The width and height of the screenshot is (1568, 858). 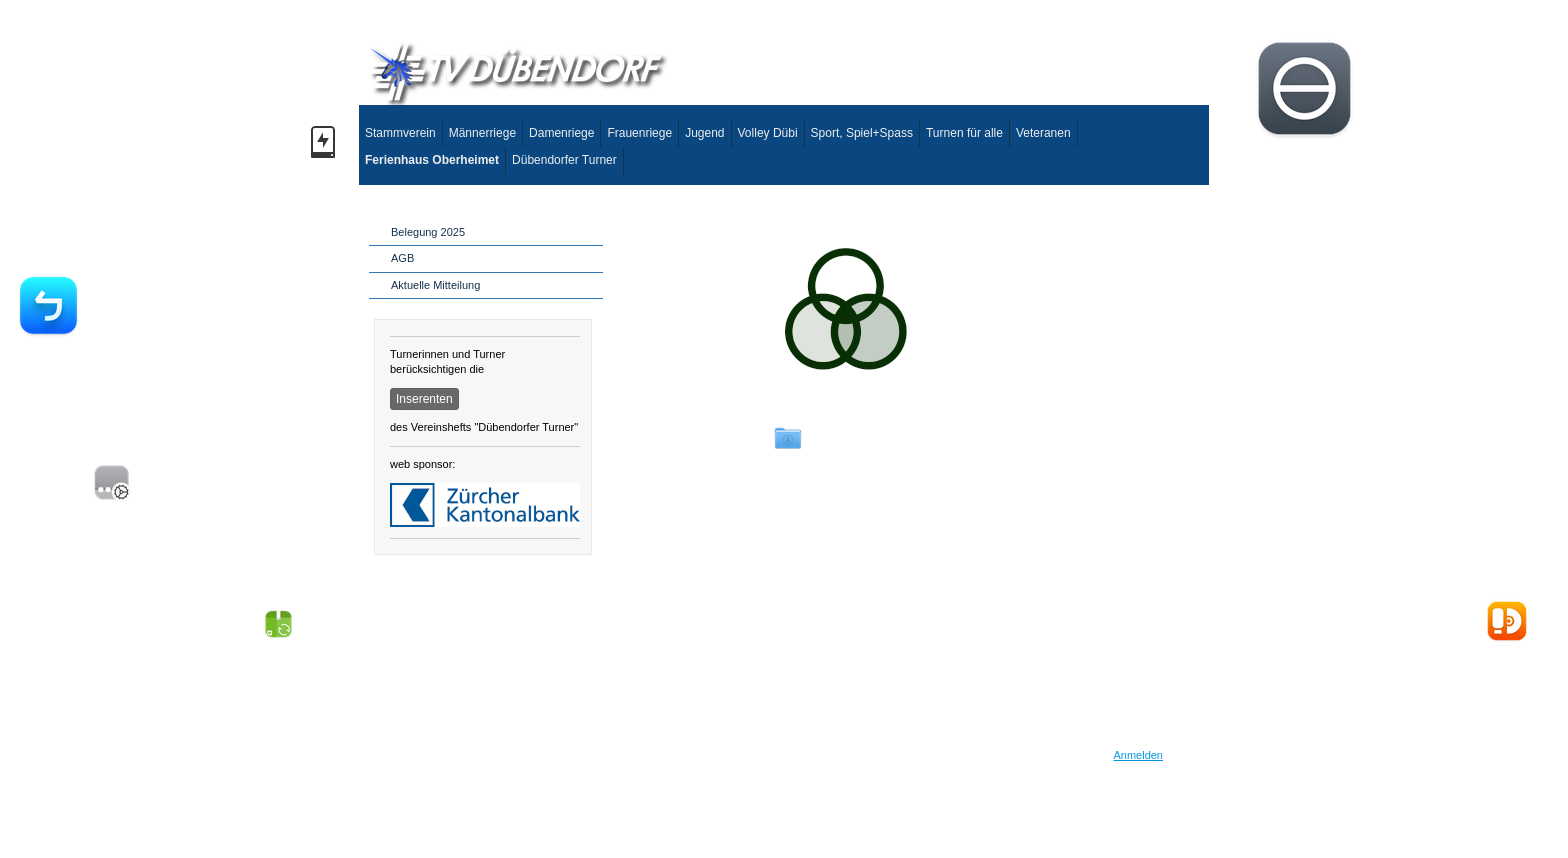 What do you see at coordinates (846, 309) in the screenshot?
I see `access color and display preferences` at bounding box center [846, 309].